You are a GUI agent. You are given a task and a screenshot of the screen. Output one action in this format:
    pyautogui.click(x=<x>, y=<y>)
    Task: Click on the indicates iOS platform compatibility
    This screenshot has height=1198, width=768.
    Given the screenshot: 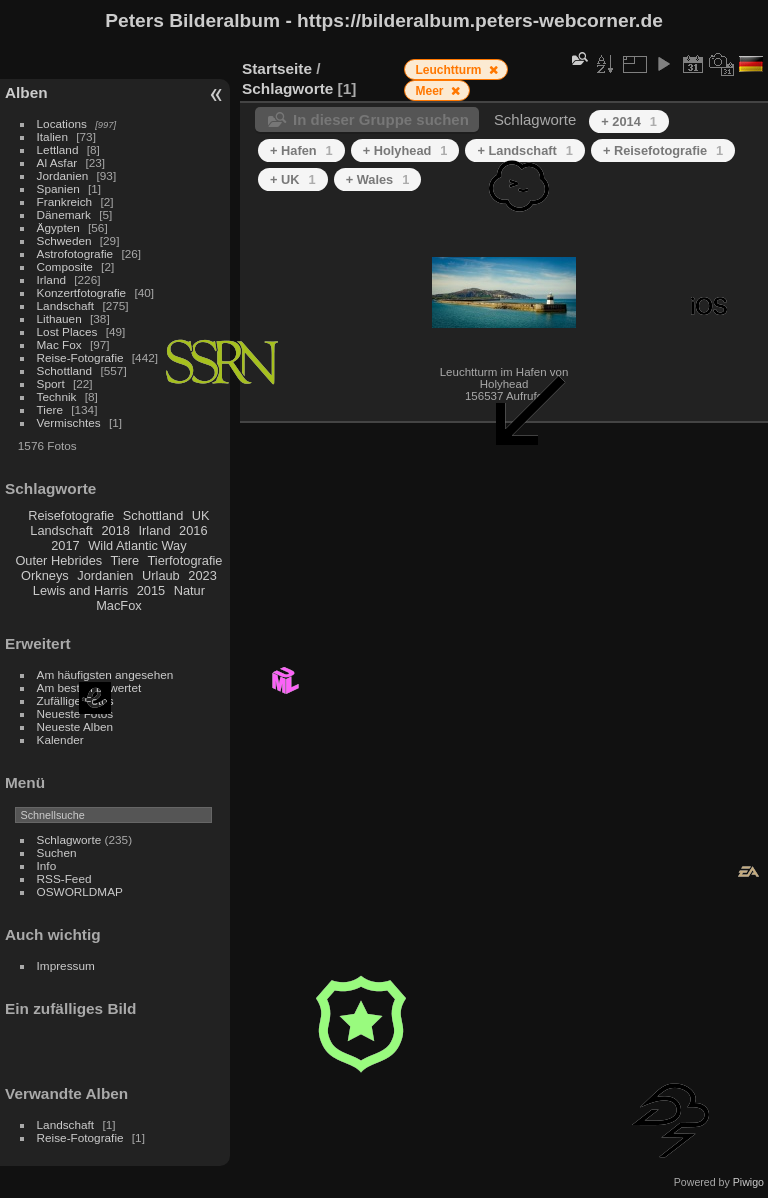 What is the action you would take?
    pyautogui.click(x=709, y=306)
    